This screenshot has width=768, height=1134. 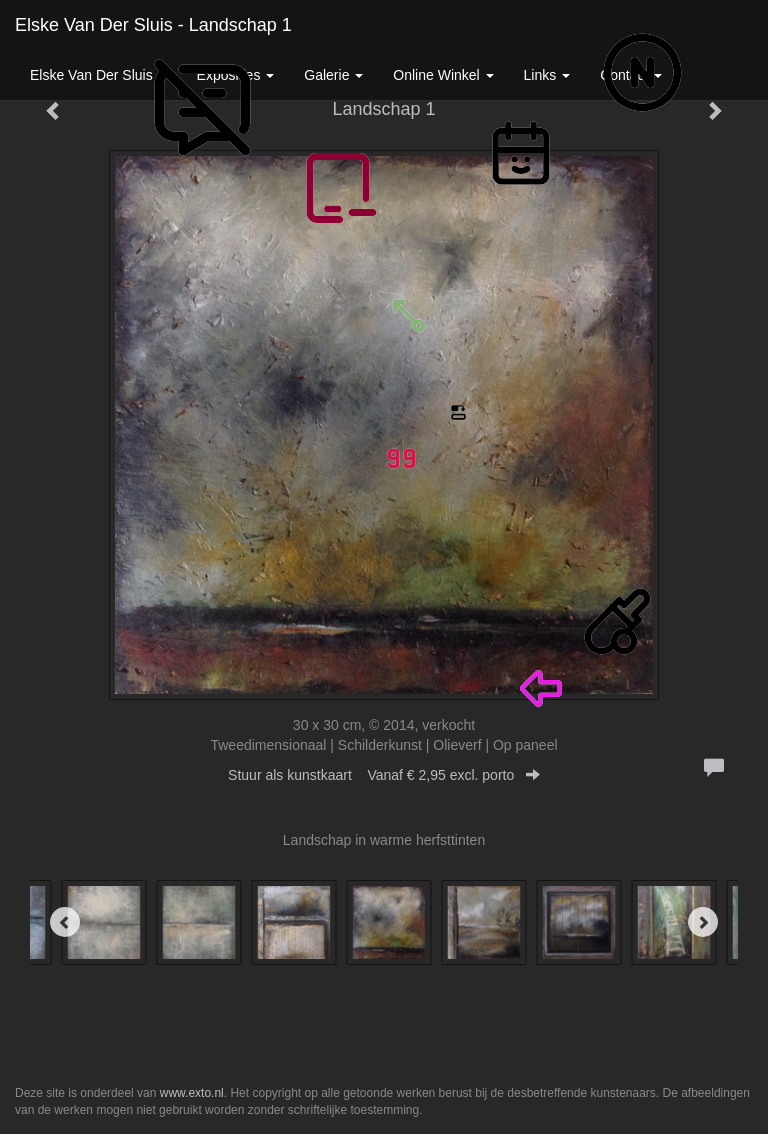 I want to click on remove an iPad from connected devices, so click(x=338, y=188).